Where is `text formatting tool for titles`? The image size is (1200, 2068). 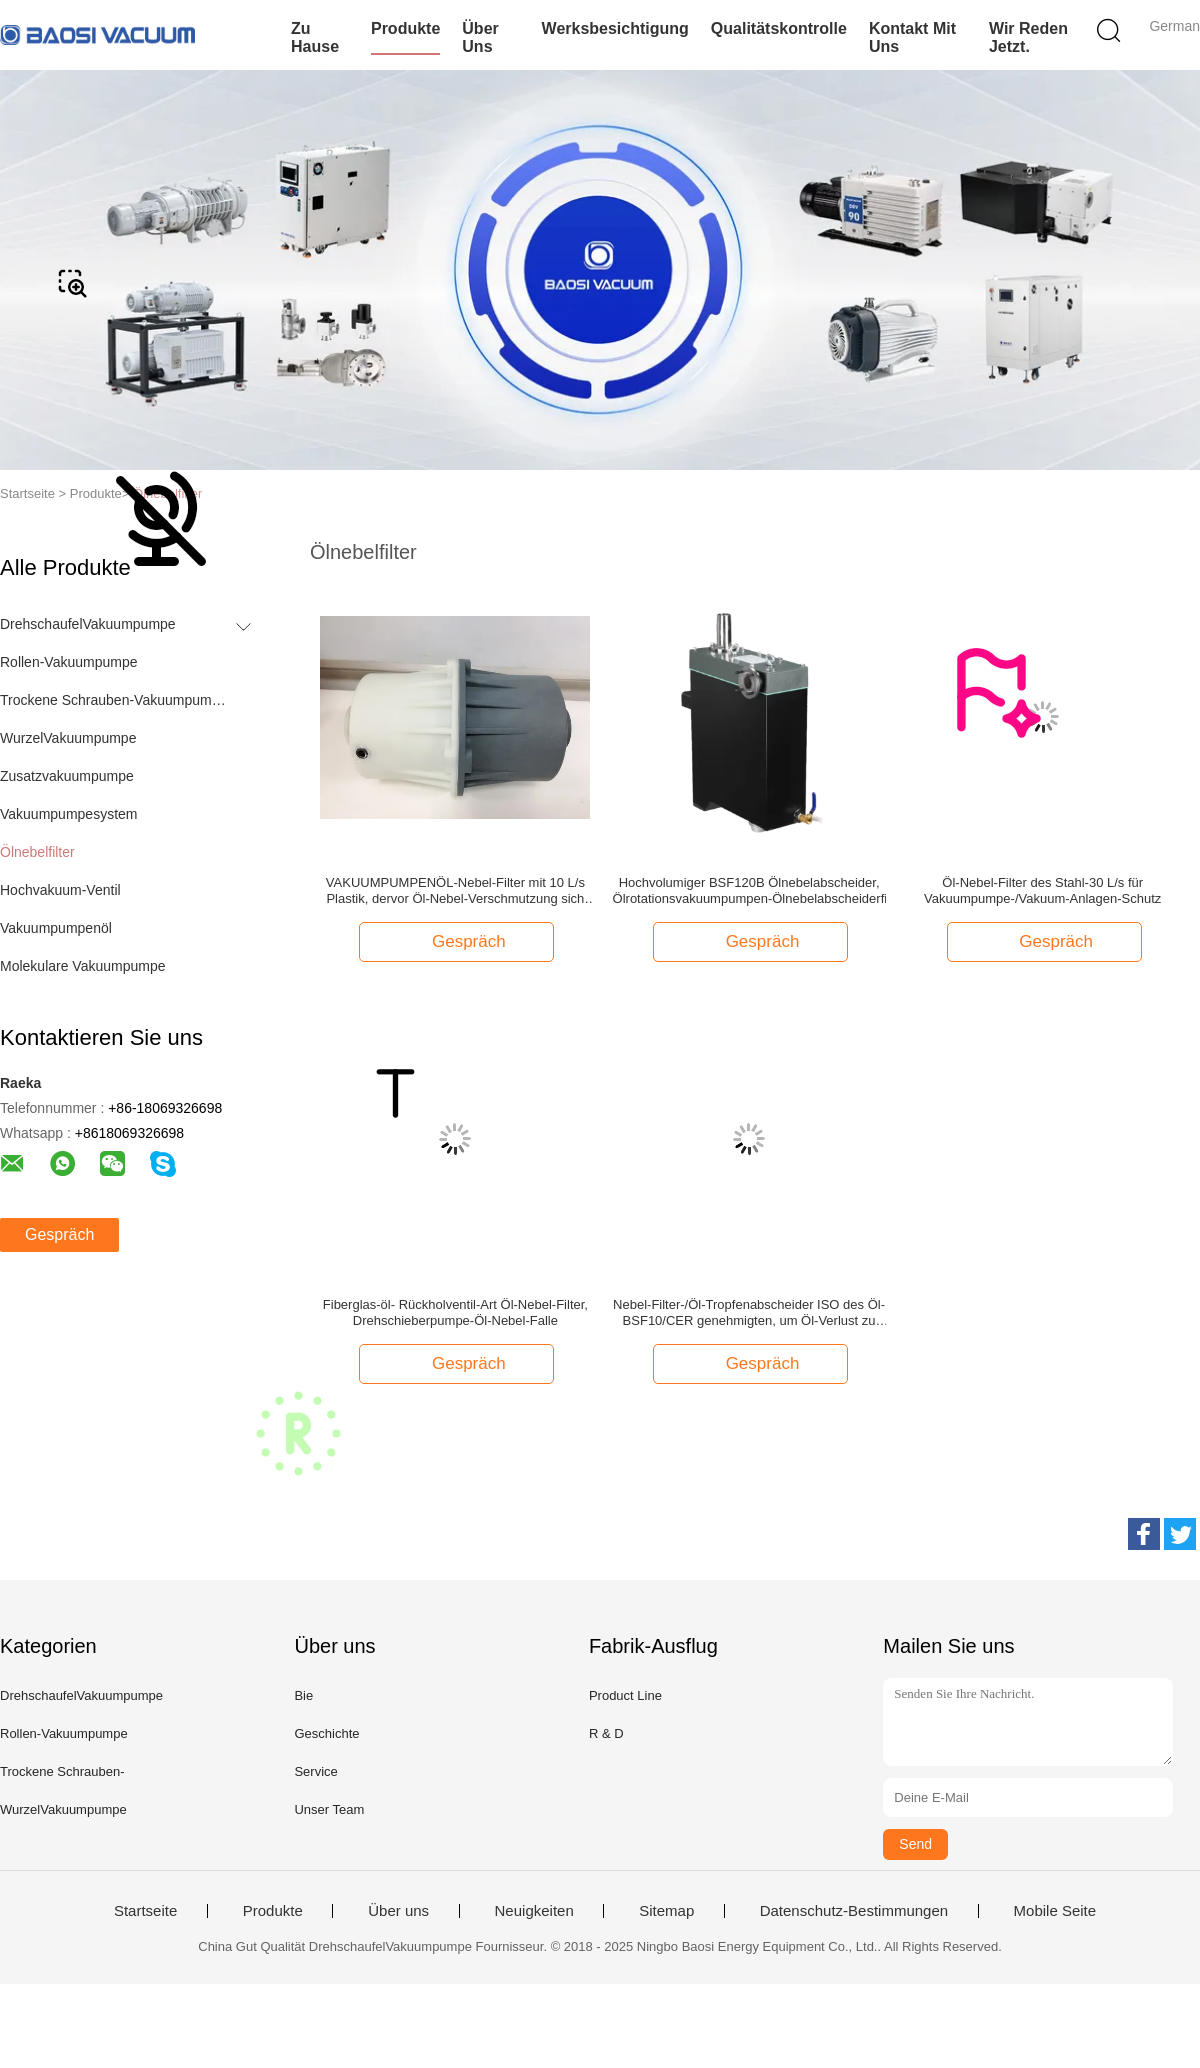 text formatting tool for titles is located at coordinates (395, 1093).